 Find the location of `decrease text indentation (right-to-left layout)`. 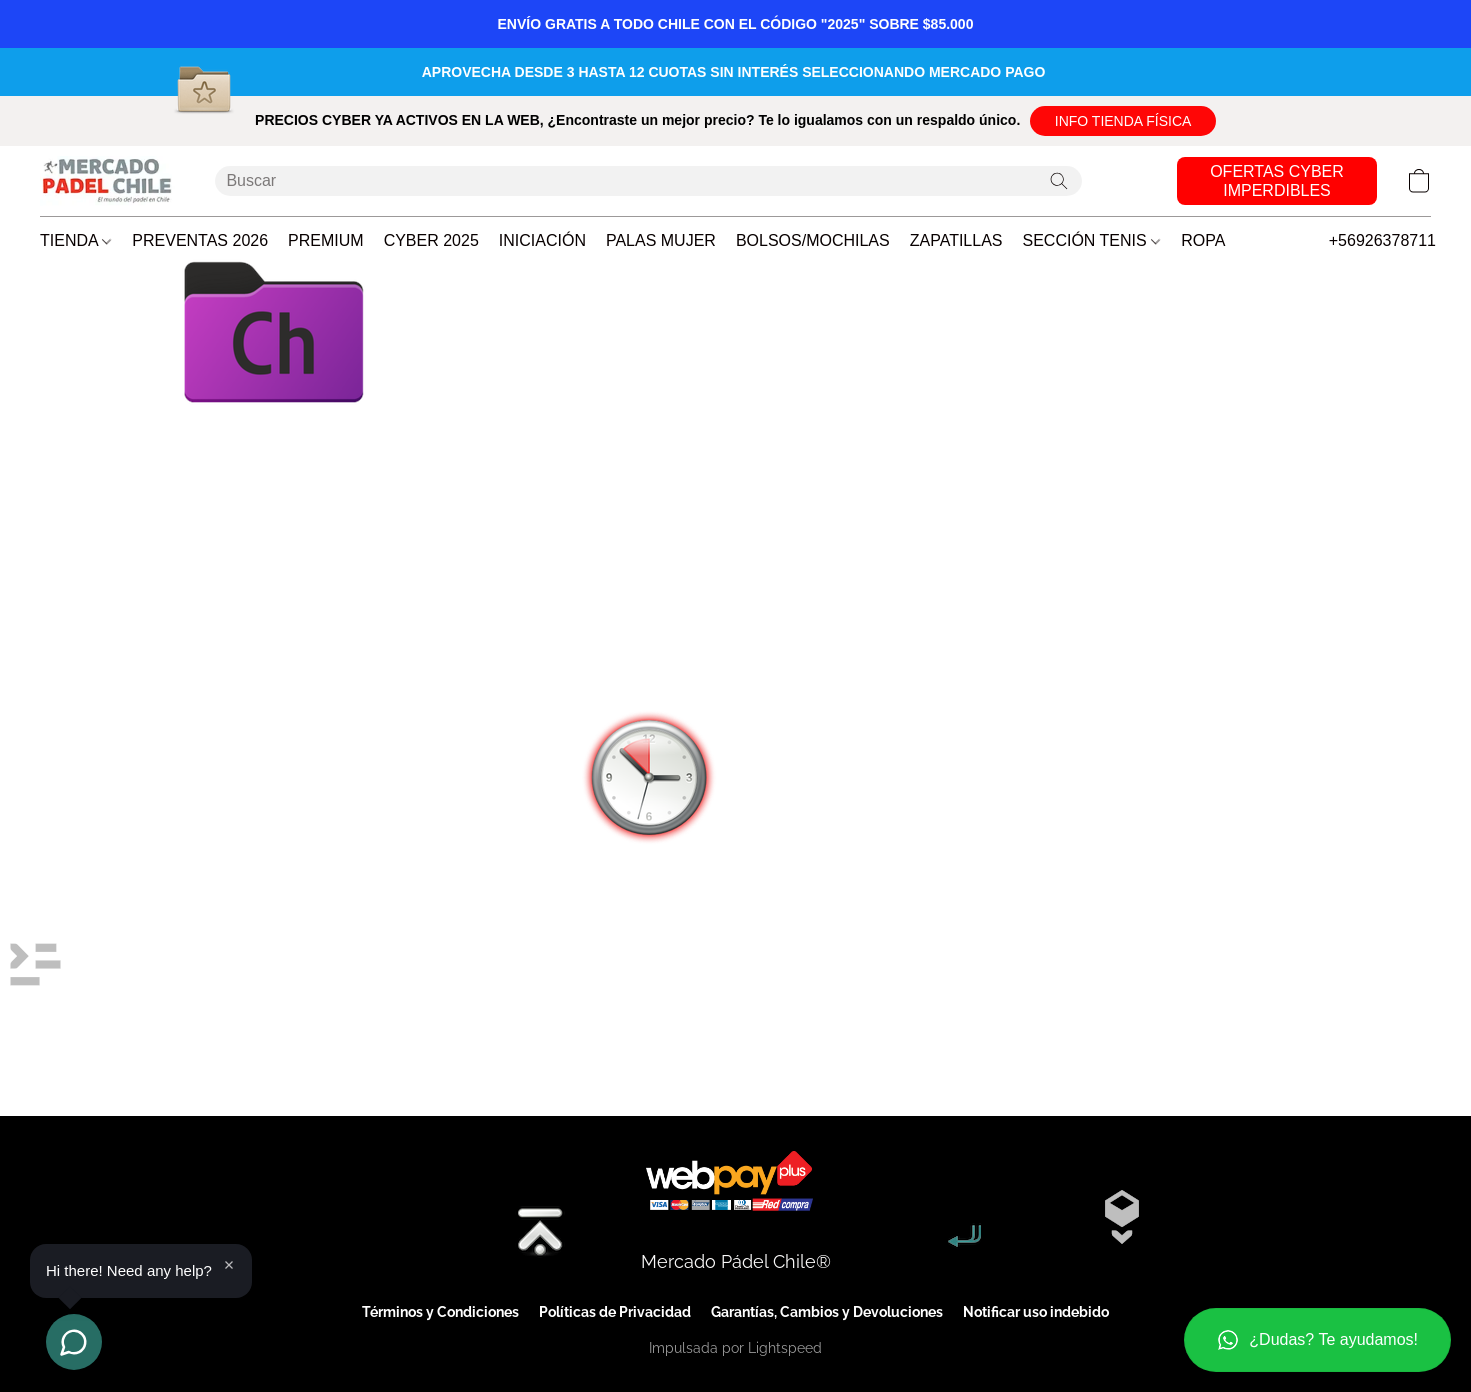

decrease text indentation (right-to-left layout) is located at coordinates (35, 964).